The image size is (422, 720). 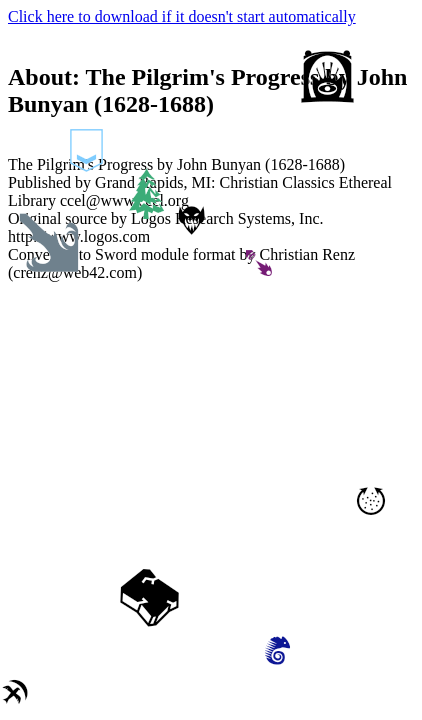 What do you see at coordinates (49, 243) in the screenshot?
I see `activate dragon breath ability` at bounding box center [49, 243].